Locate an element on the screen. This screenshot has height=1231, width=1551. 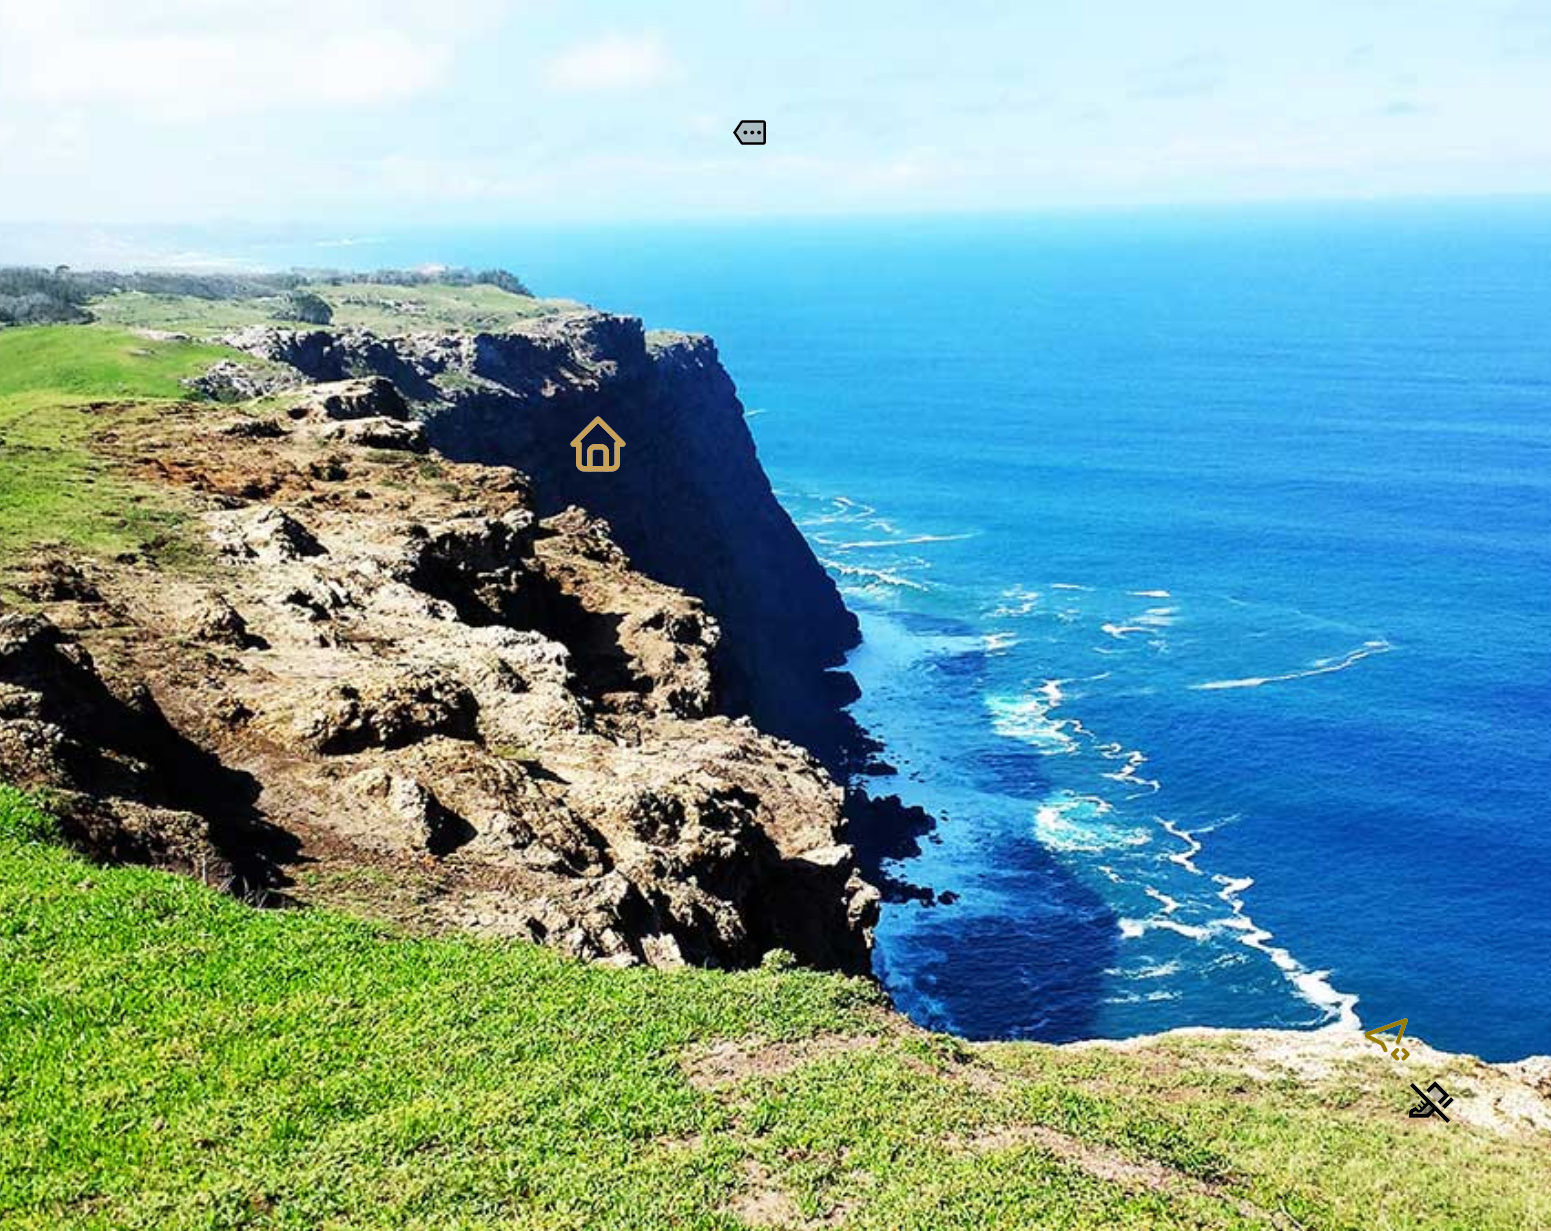
access location-based developer tools is located at coordinates (1386, 1039).